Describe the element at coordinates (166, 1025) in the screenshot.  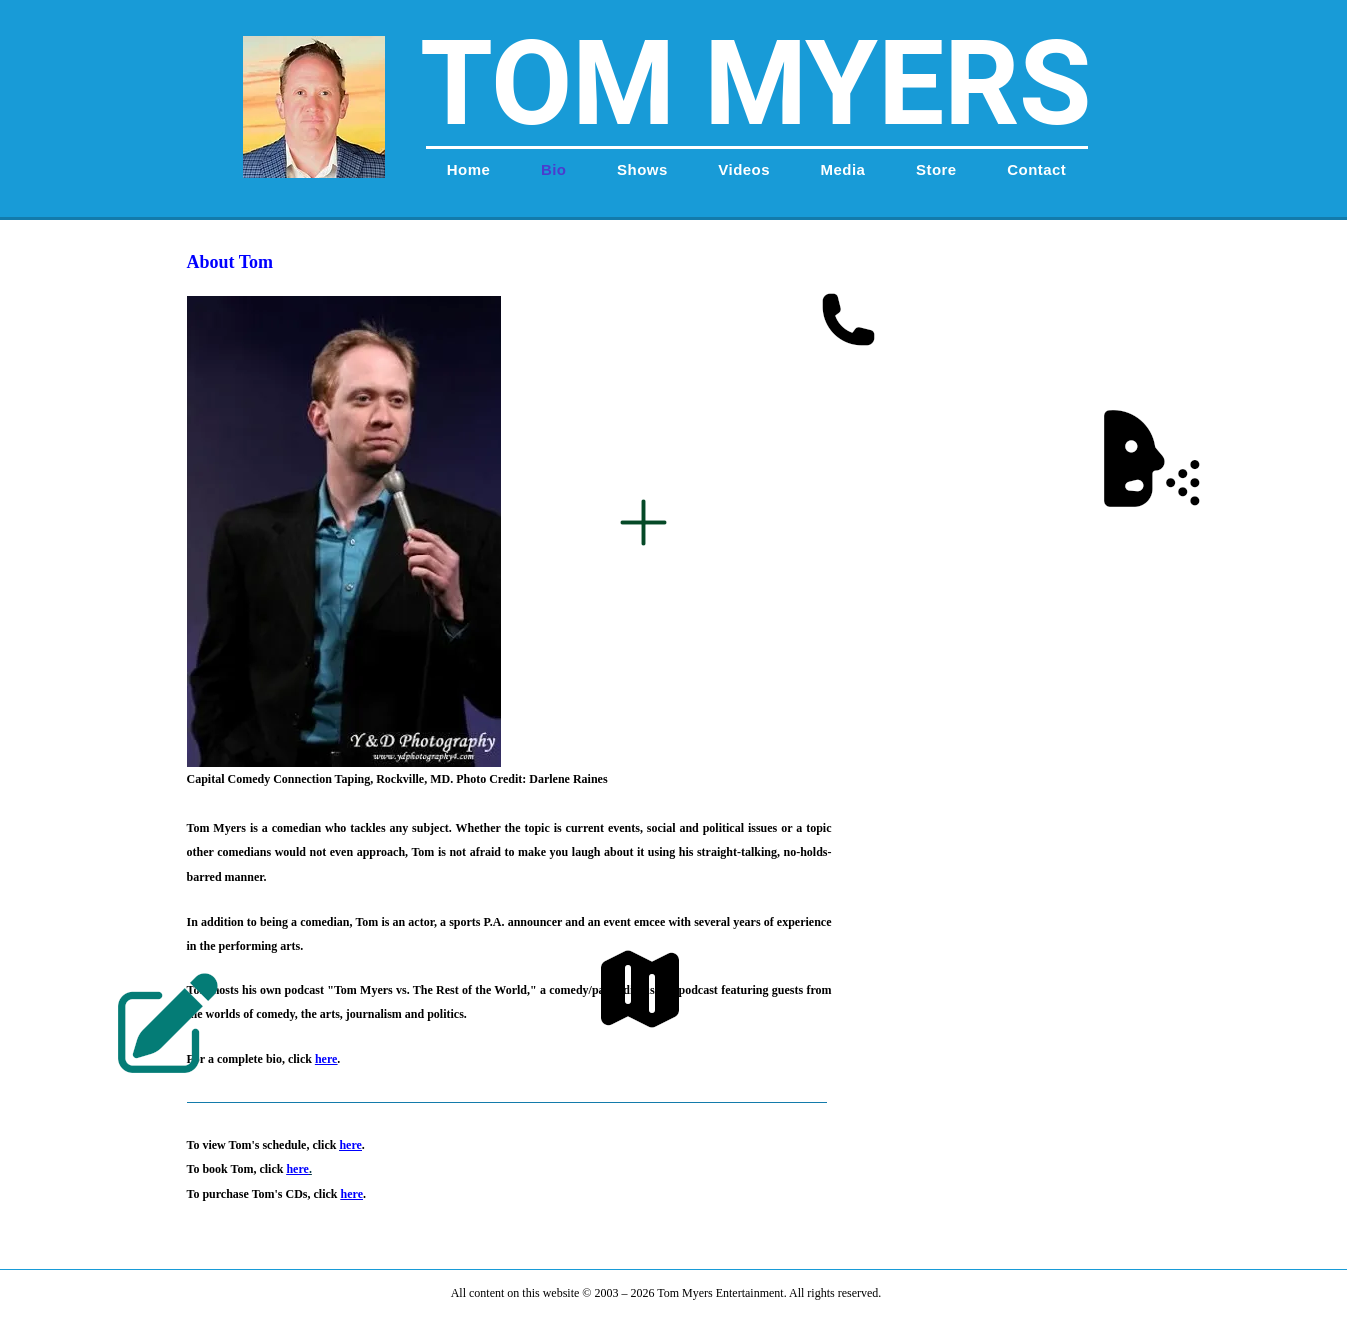
I see `edit or compose a new document` at that location.